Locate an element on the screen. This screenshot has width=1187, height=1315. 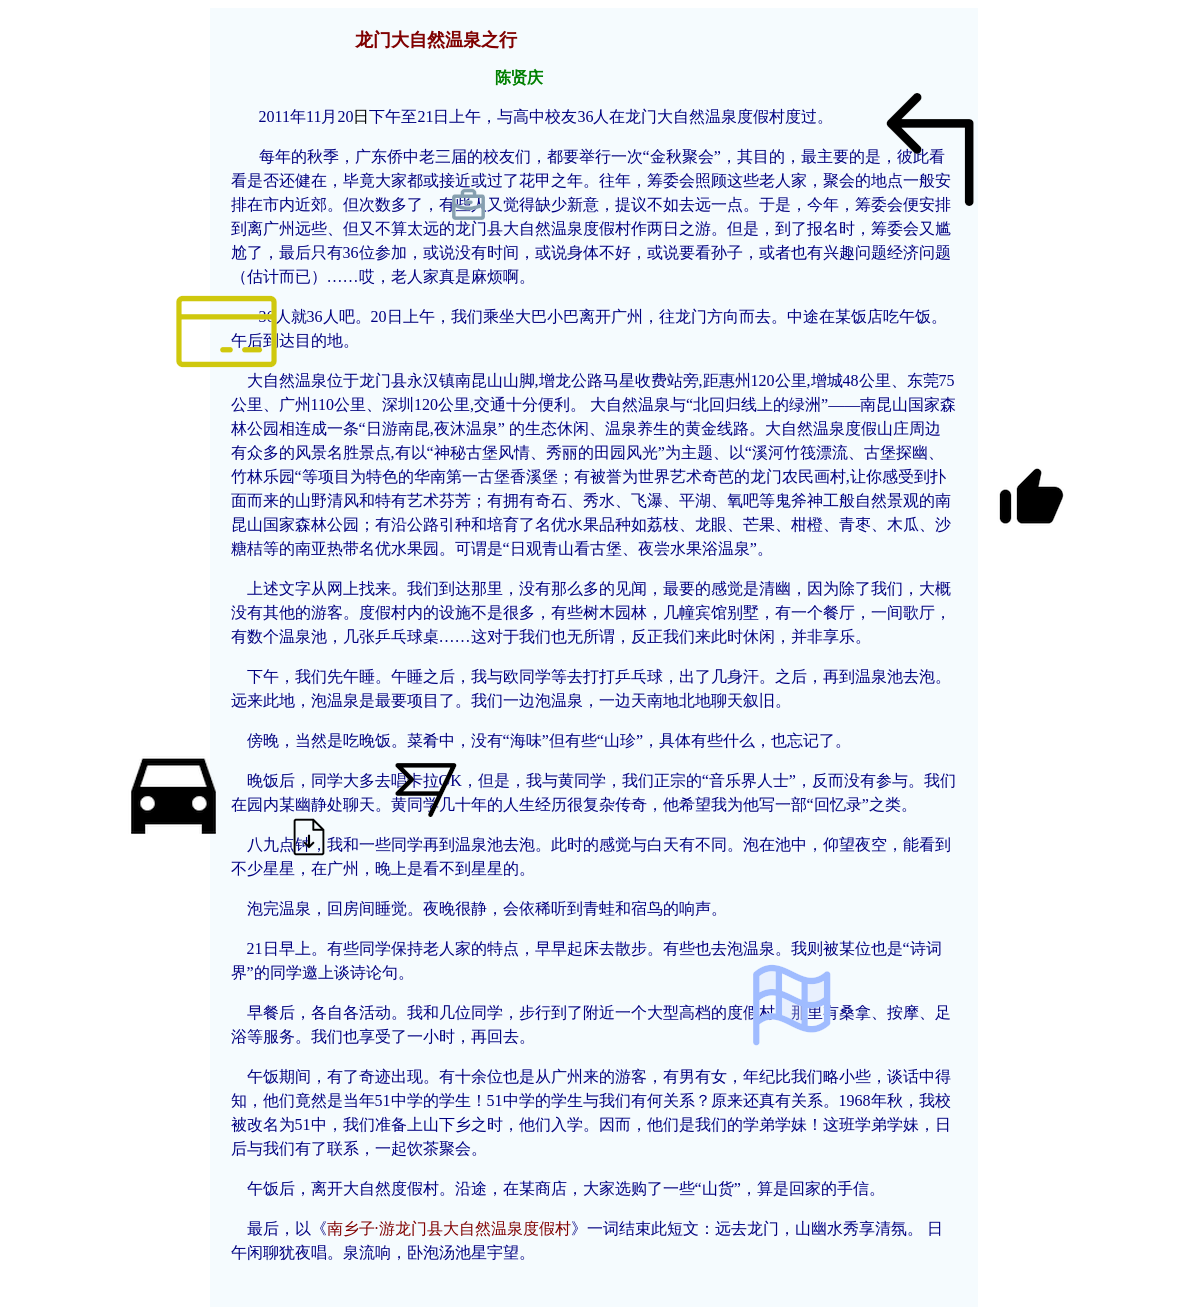
go back to previous screen is located at coordinates (934, 149).